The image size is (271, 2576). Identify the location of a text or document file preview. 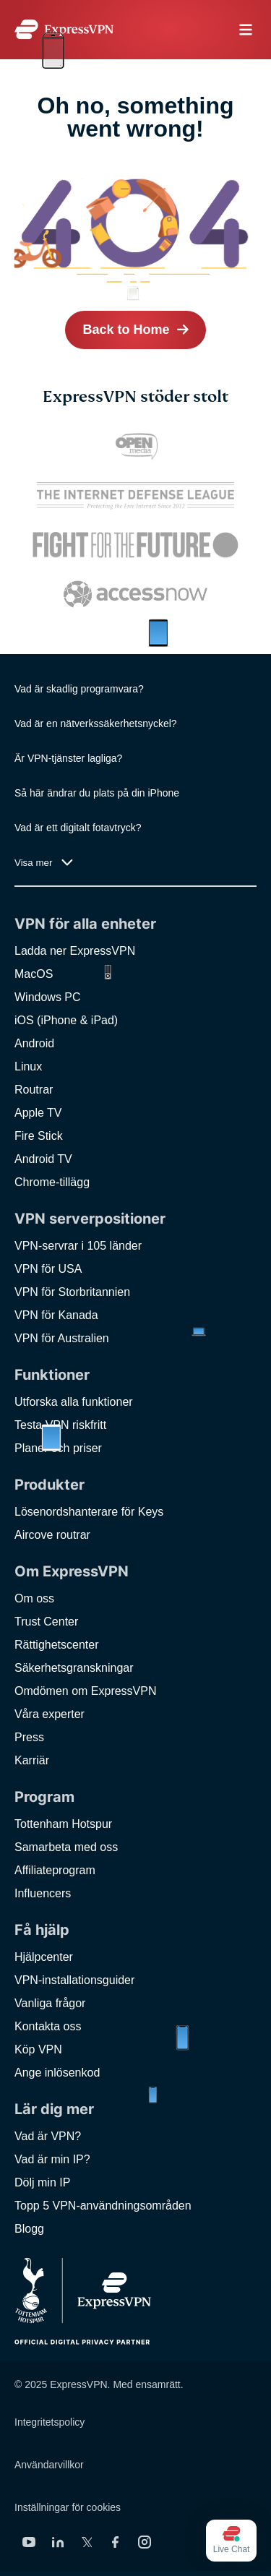
(133, 293).